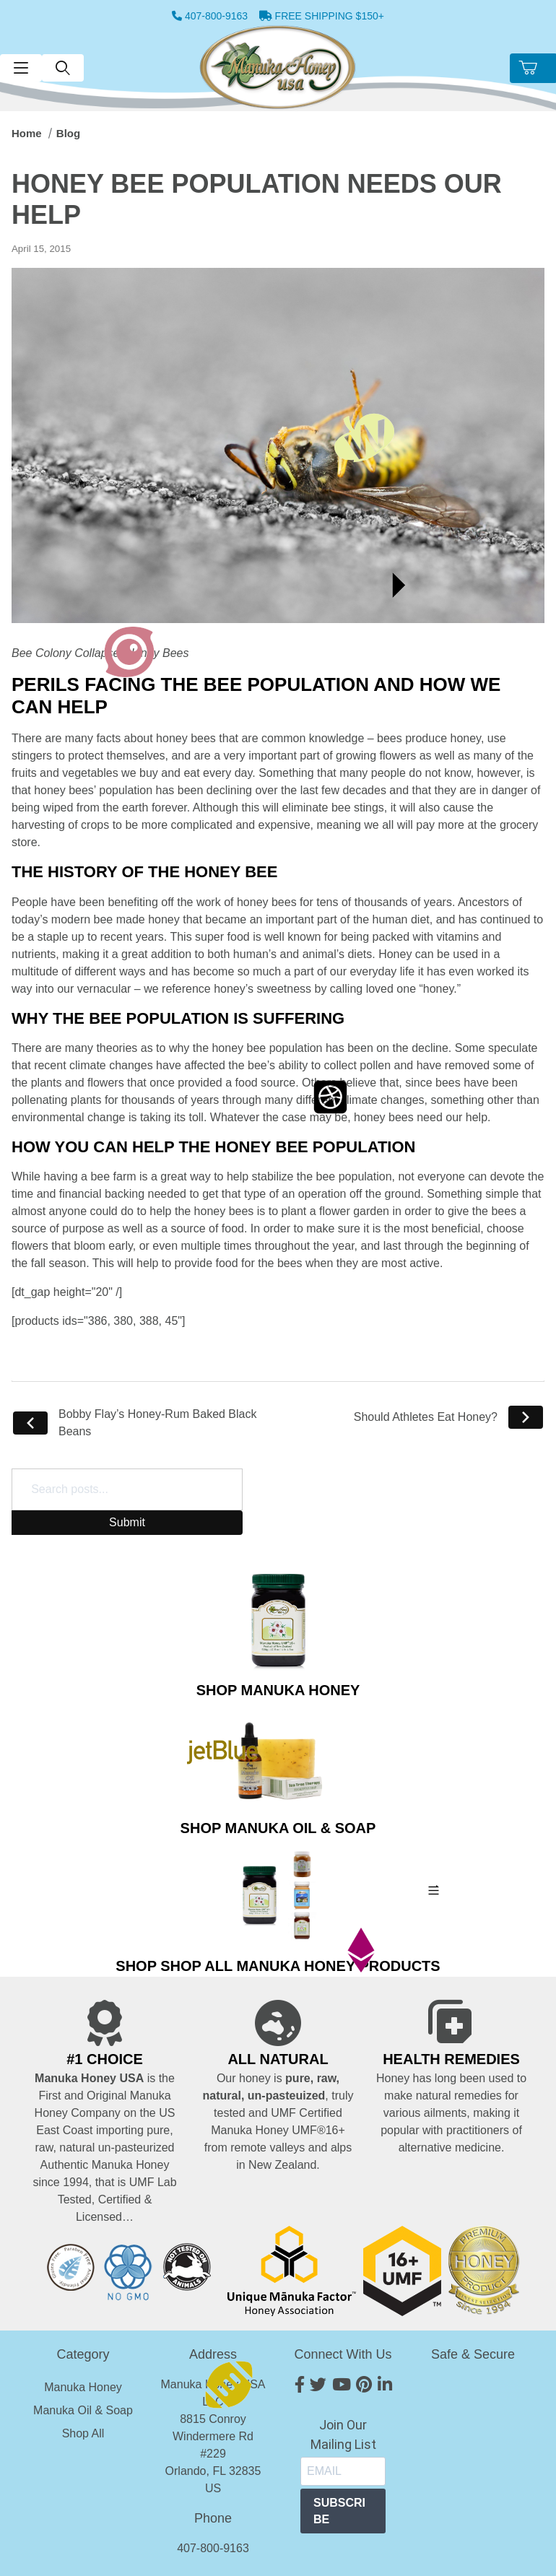 Image resolution: width=556 pixels, height=2576 pixels. I want to click on access football or american sports content, so click(229, 2385).